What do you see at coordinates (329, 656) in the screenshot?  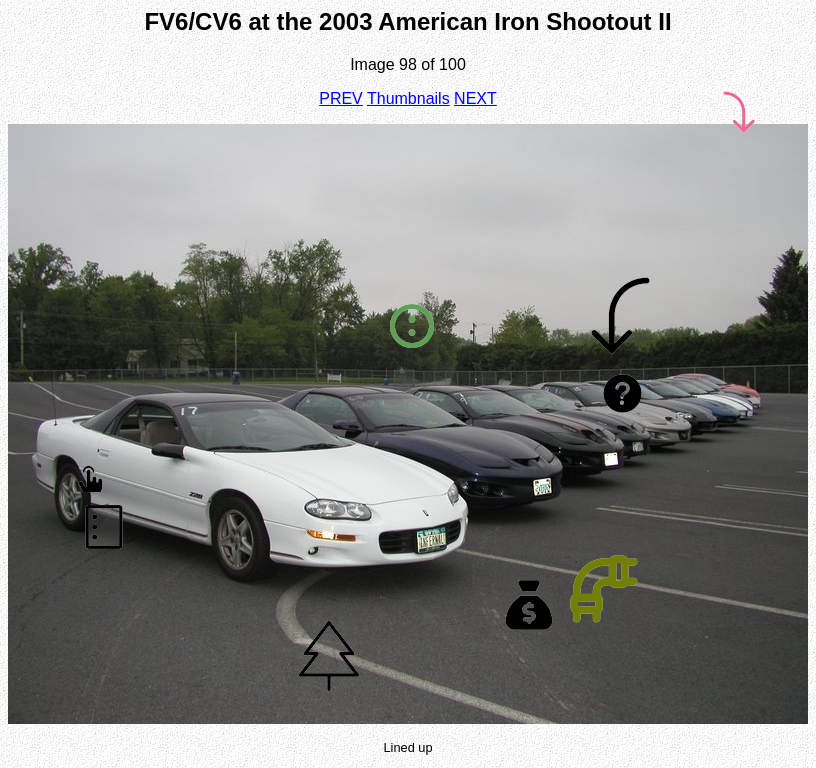 I see `access nature or outdoor-related content` at bounding box center [329, 656].